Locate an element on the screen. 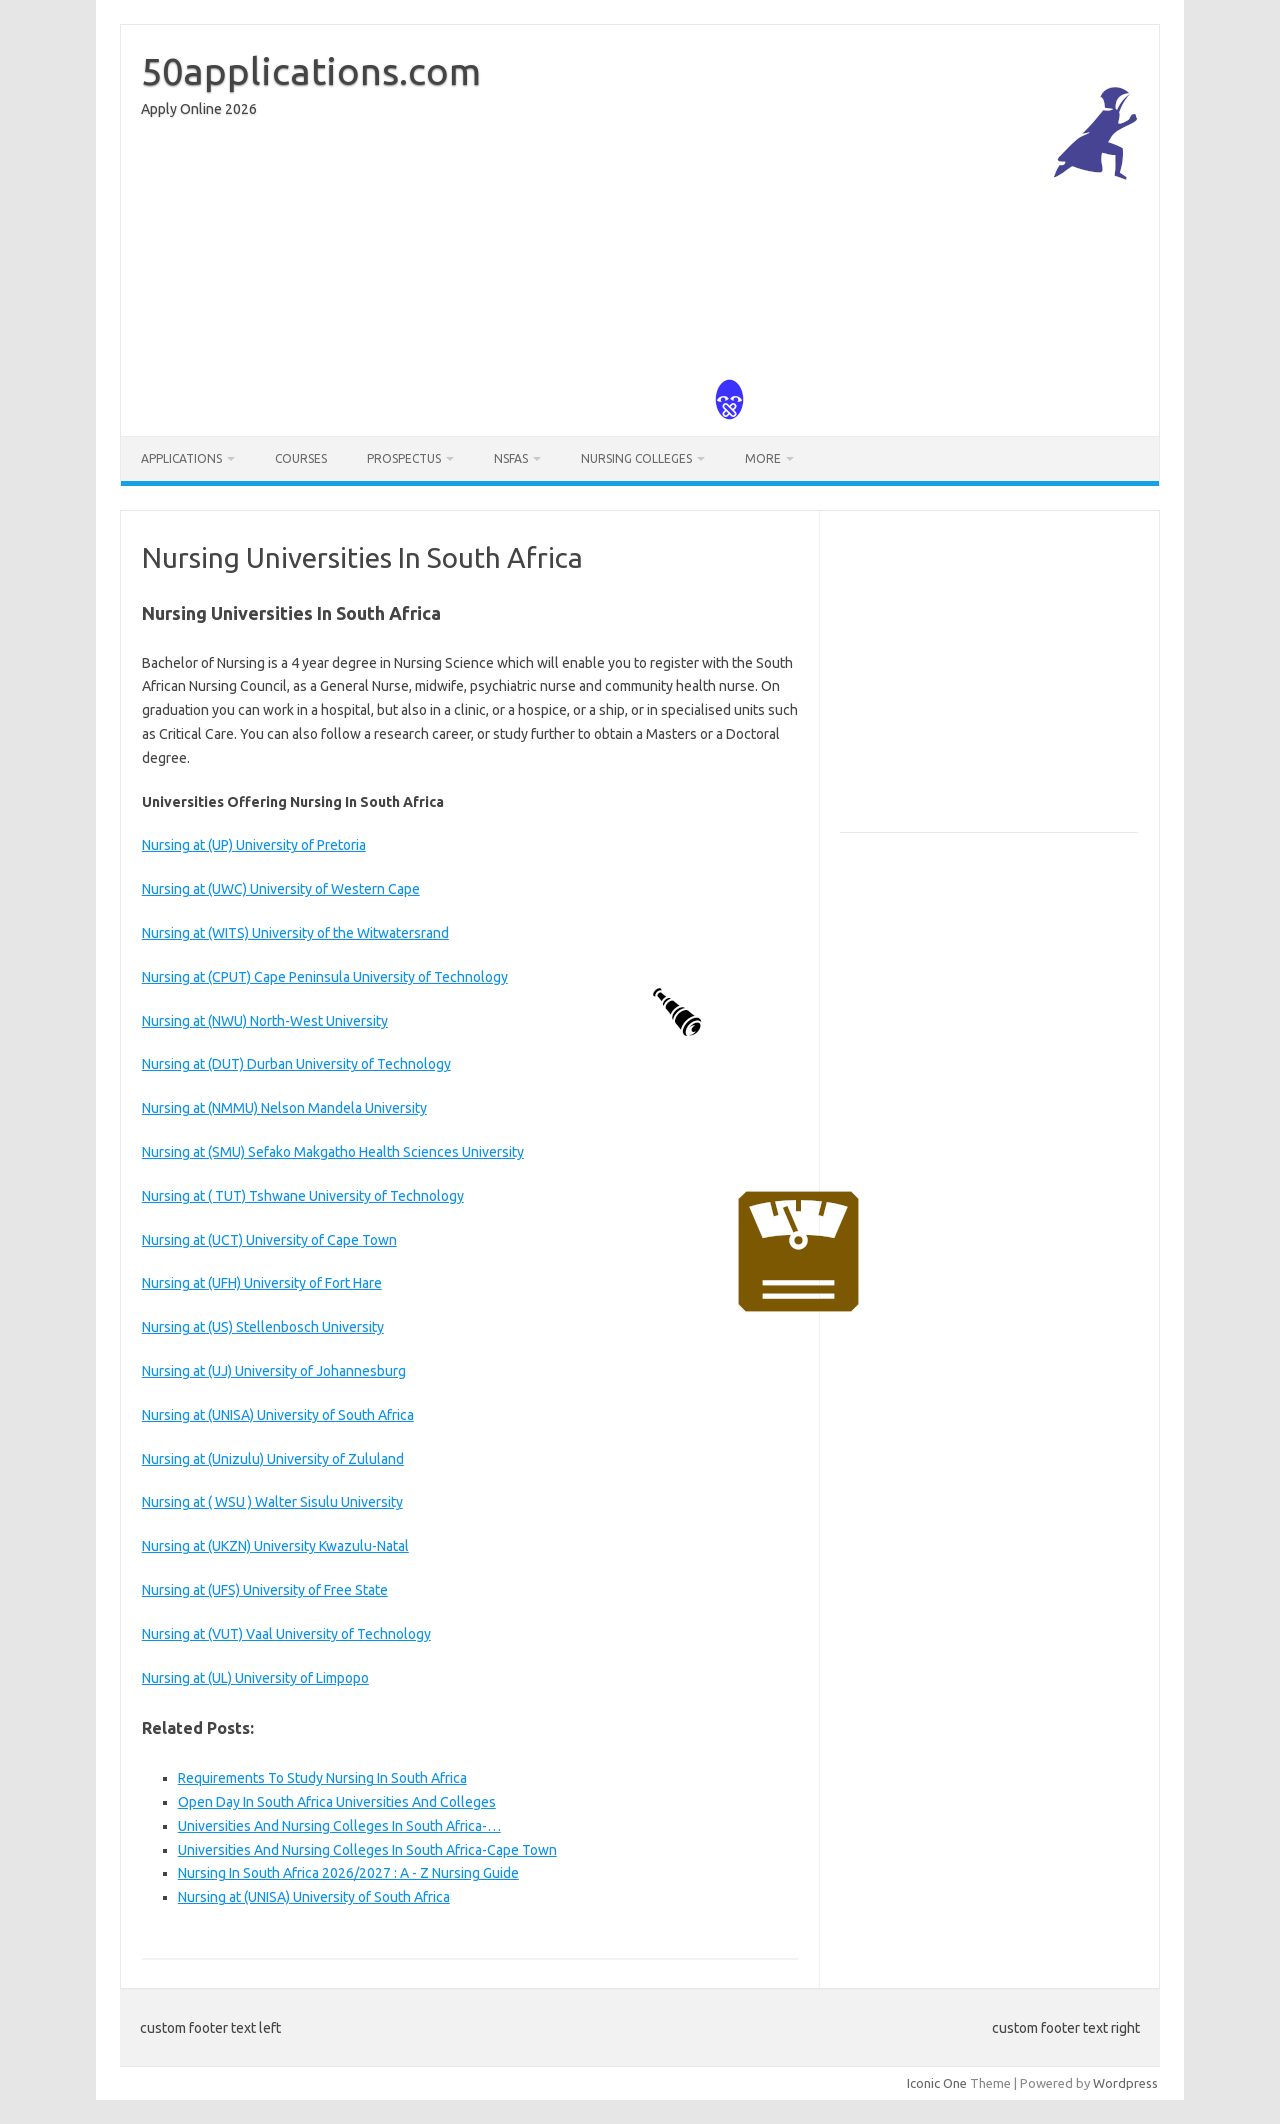 This screenshot has height=2124, width=1280. indicates a user or contact has been muted is located at coordinates (729, 399).